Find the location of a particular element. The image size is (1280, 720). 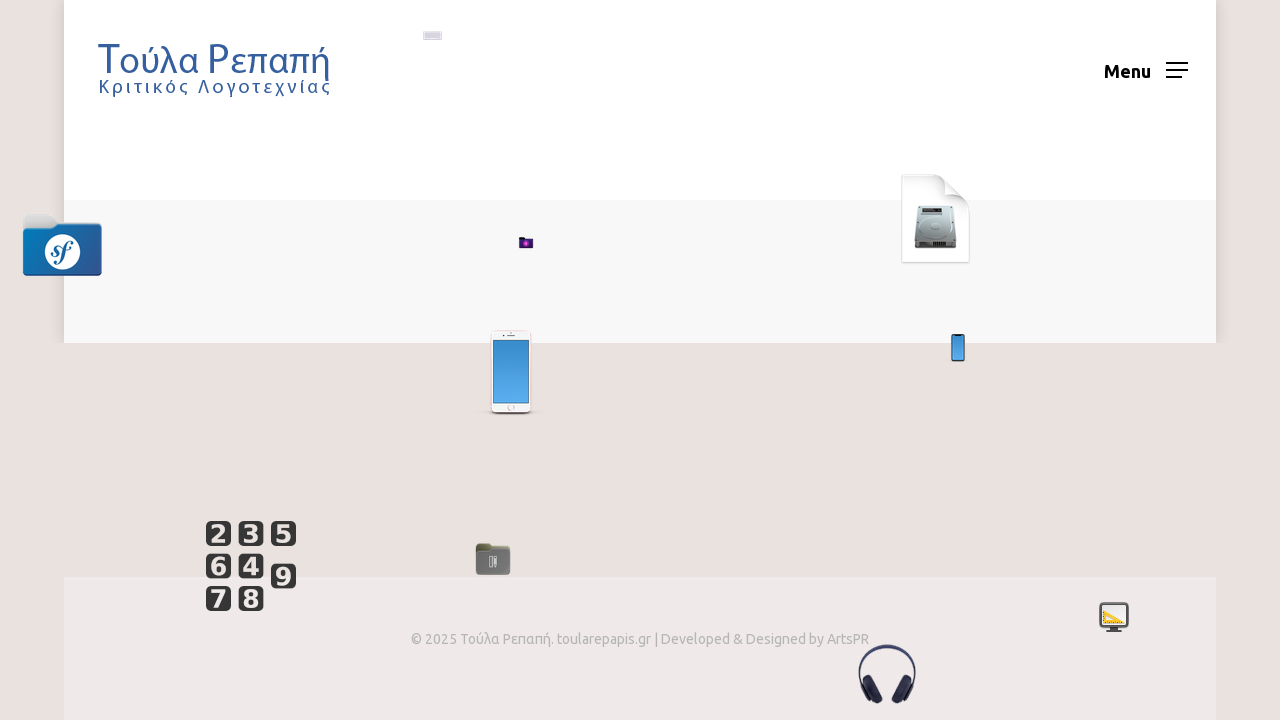

connect or manage an iPhone device is located at coordinates (511, 373).